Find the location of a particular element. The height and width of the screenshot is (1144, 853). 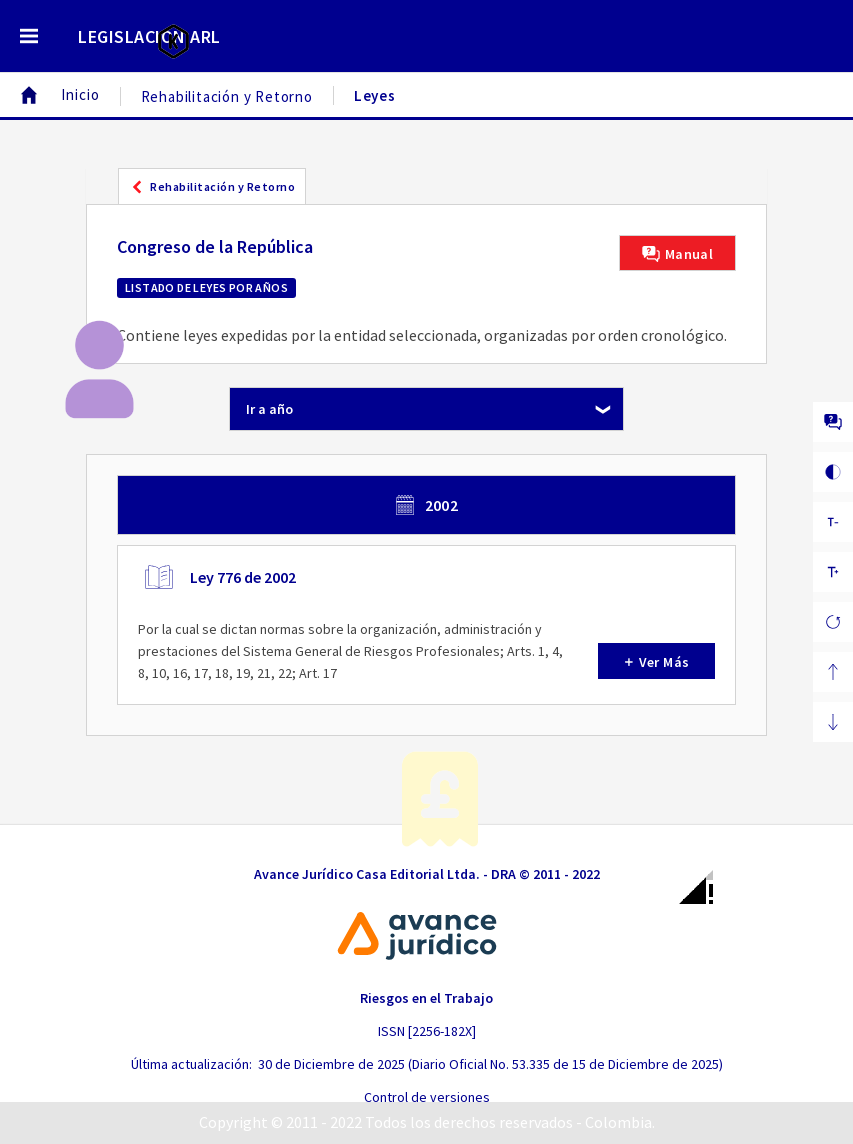

view receipt or transaction in British pounds is located at coordinates (440, 799).